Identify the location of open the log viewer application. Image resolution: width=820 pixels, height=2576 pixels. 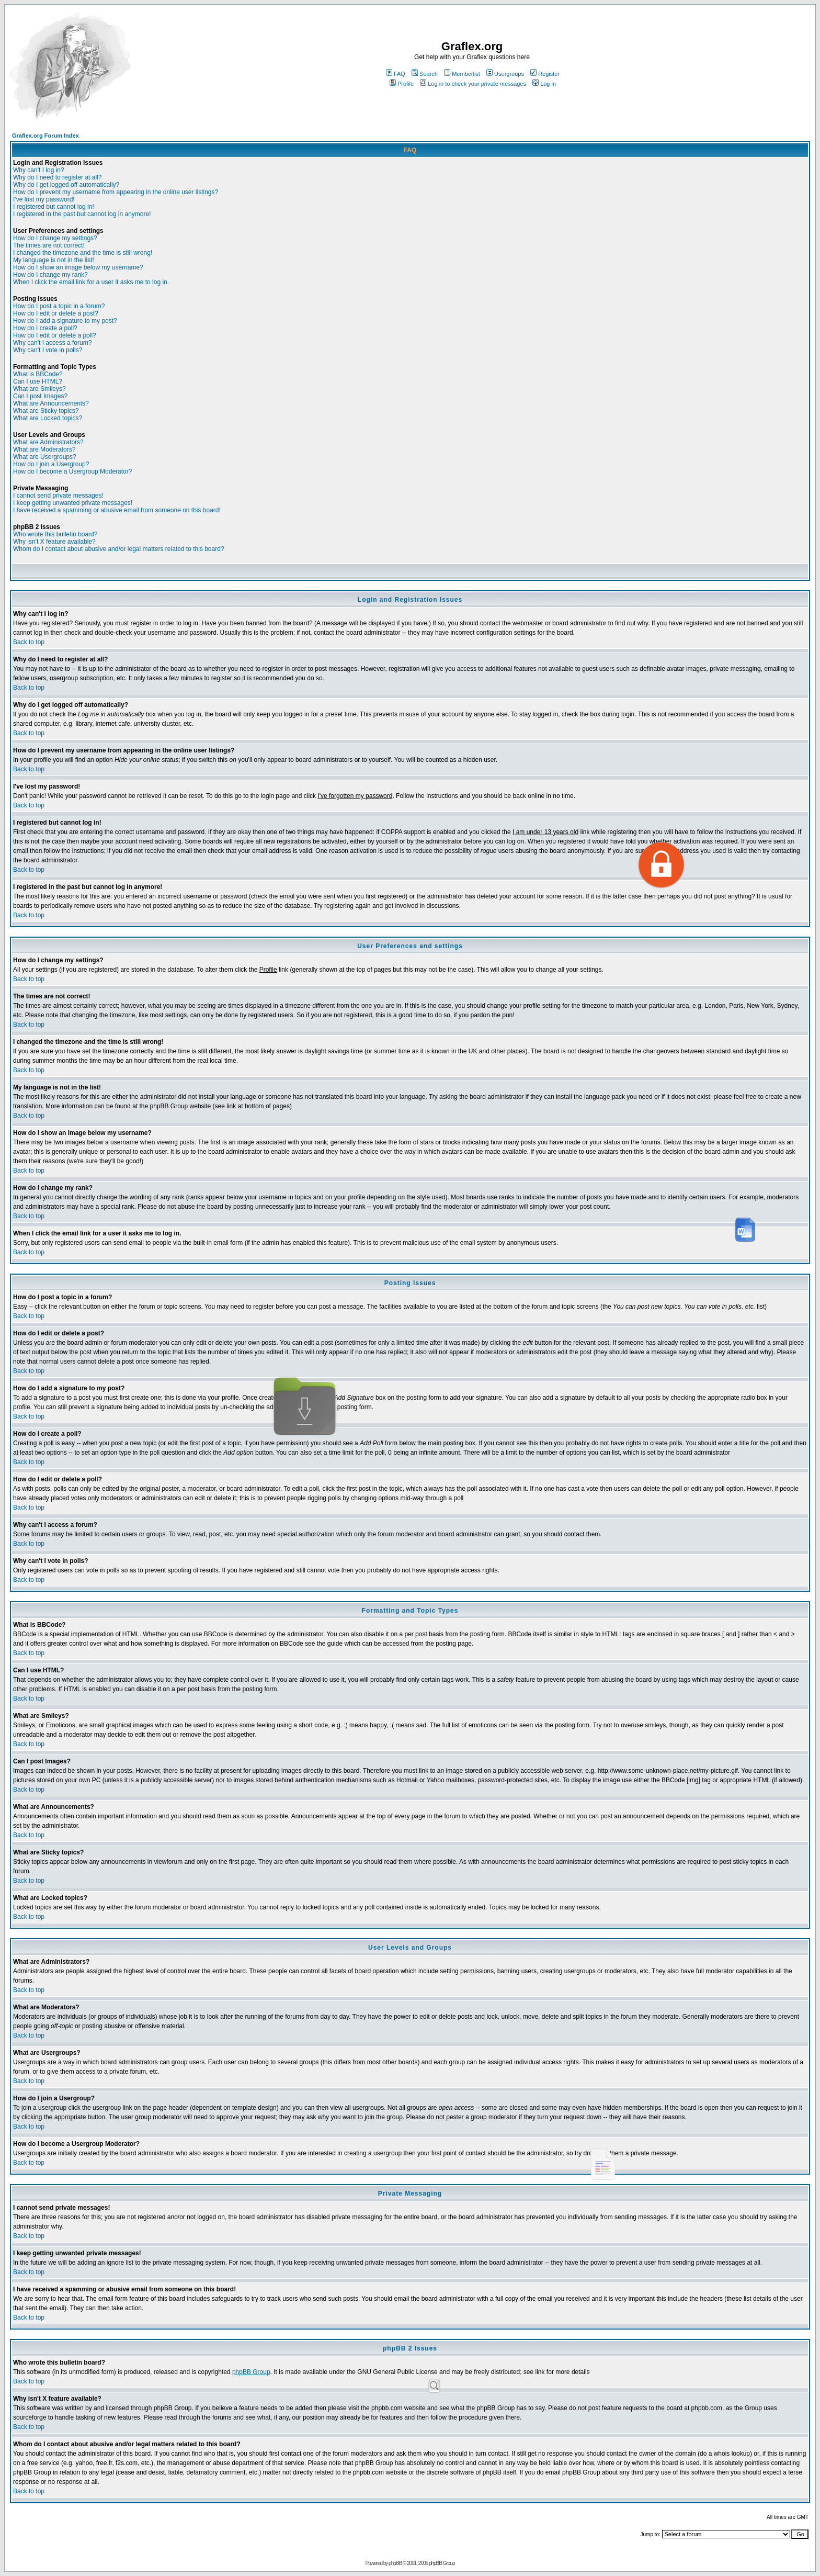
(434, 2386).